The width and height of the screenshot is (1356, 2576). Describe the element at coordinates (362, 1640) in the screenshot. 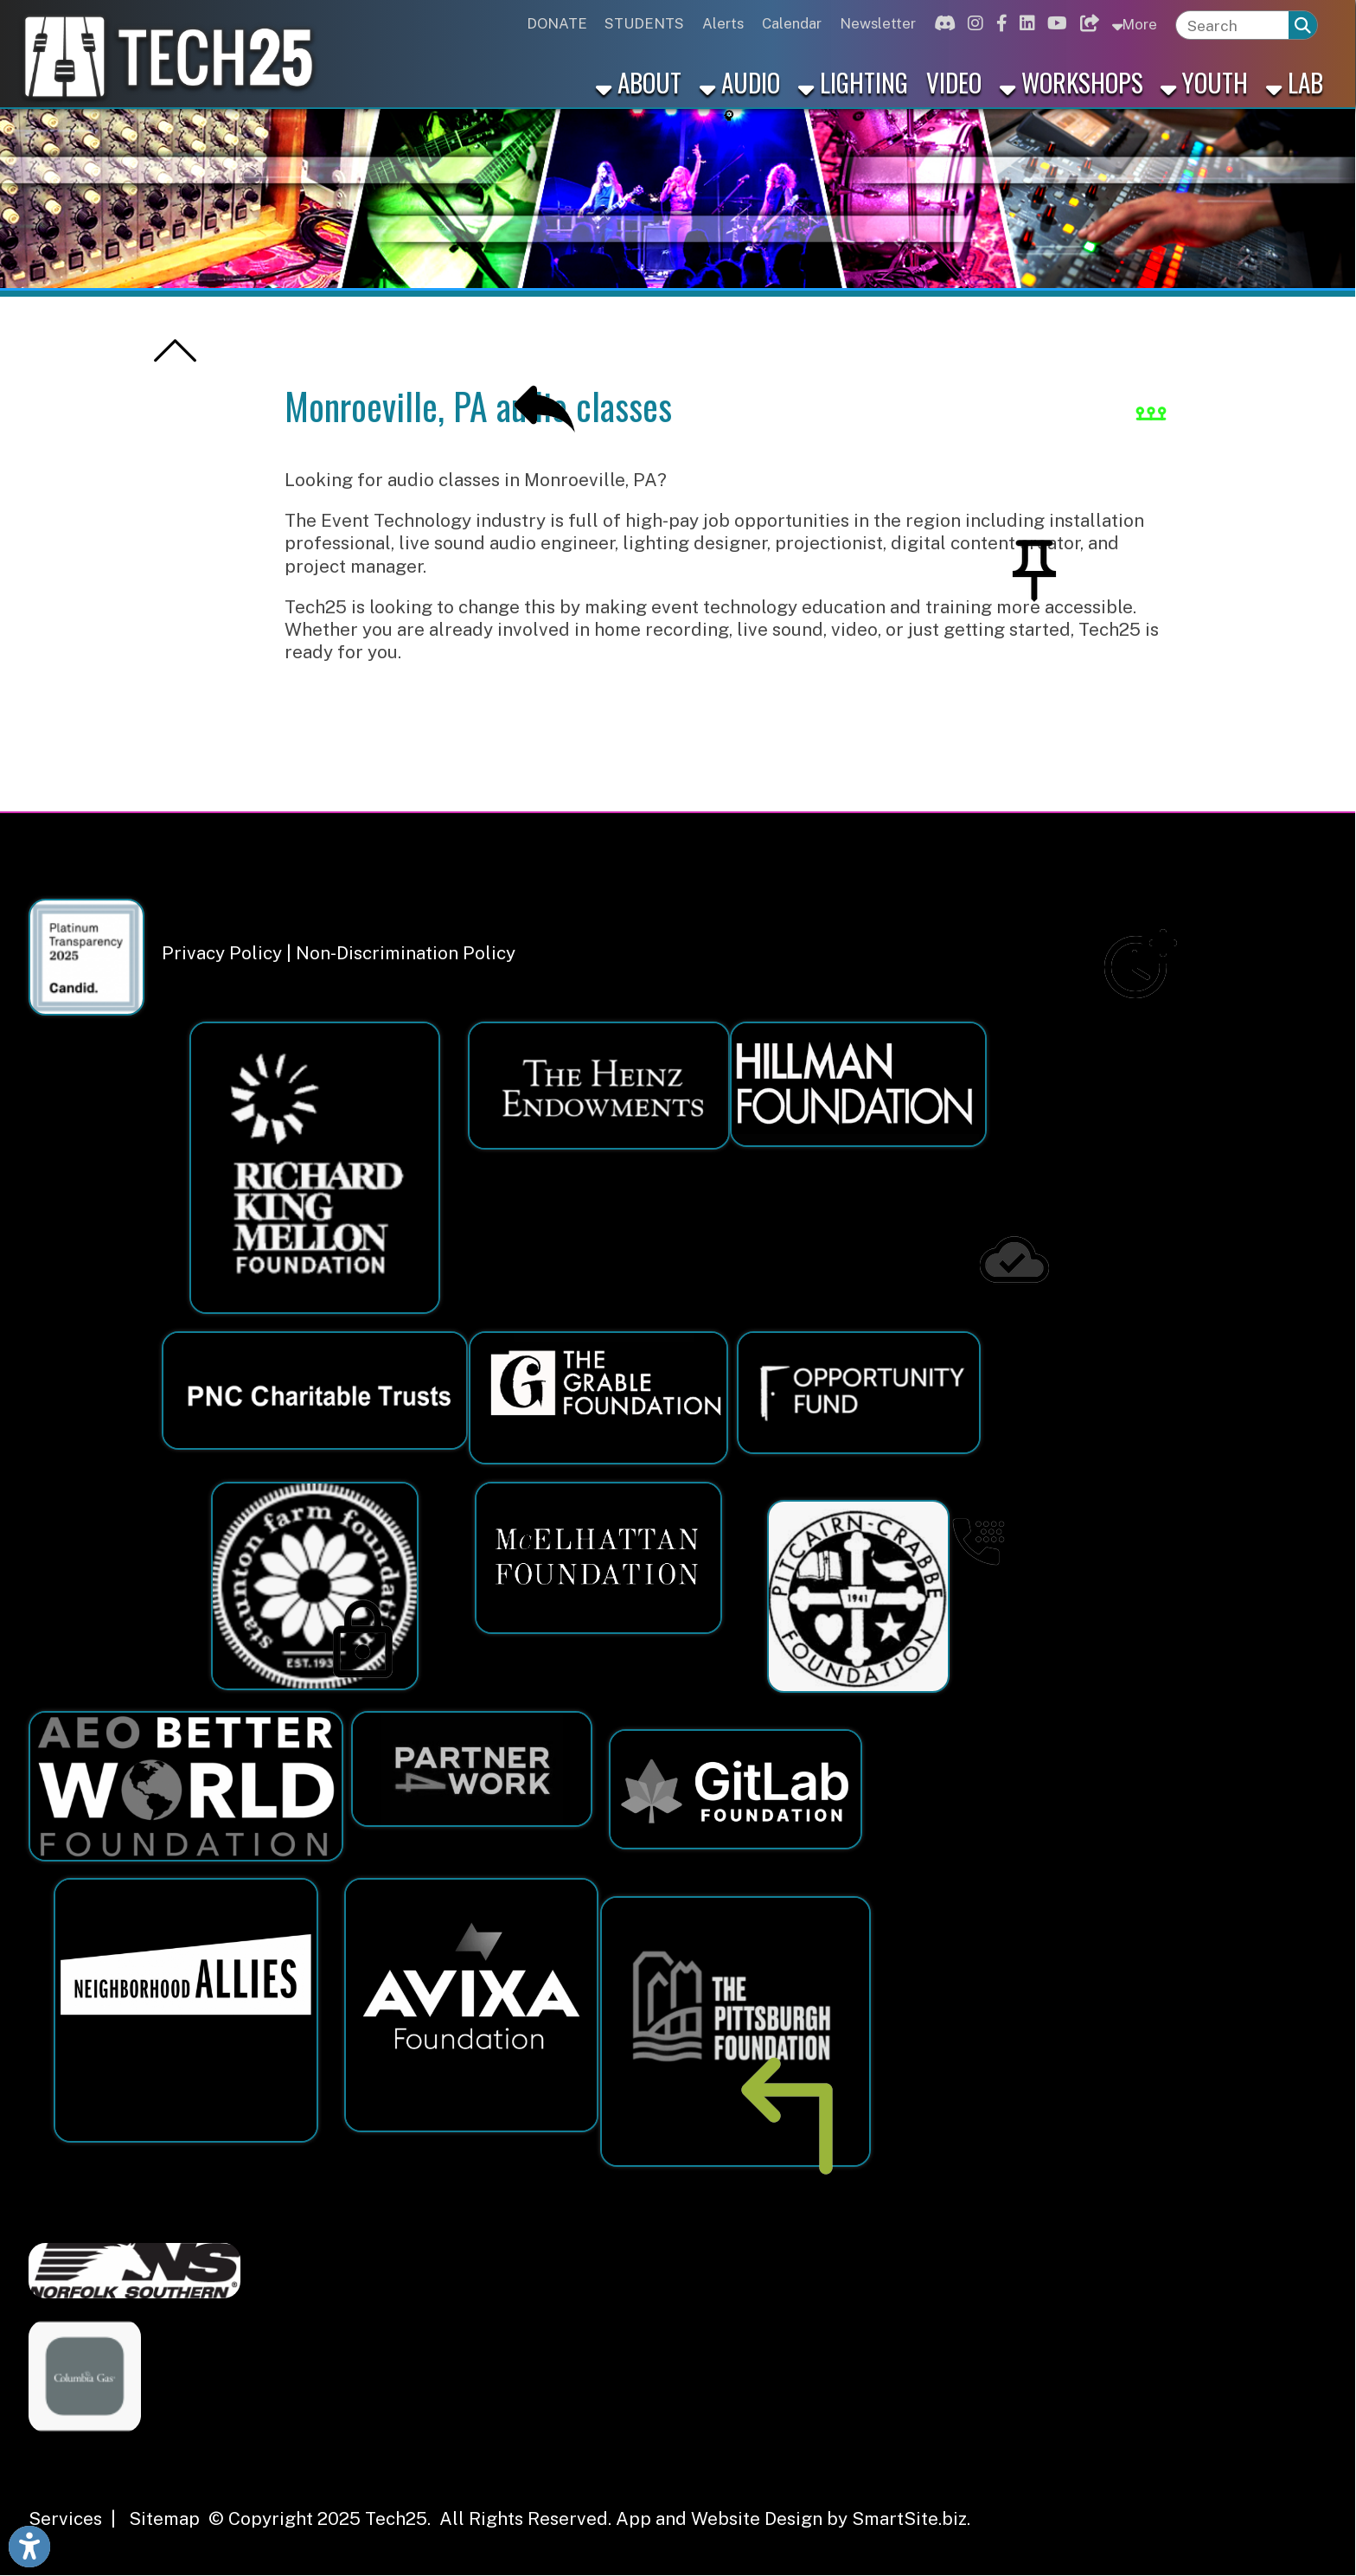

I see `indicates a secure connection` at that location.